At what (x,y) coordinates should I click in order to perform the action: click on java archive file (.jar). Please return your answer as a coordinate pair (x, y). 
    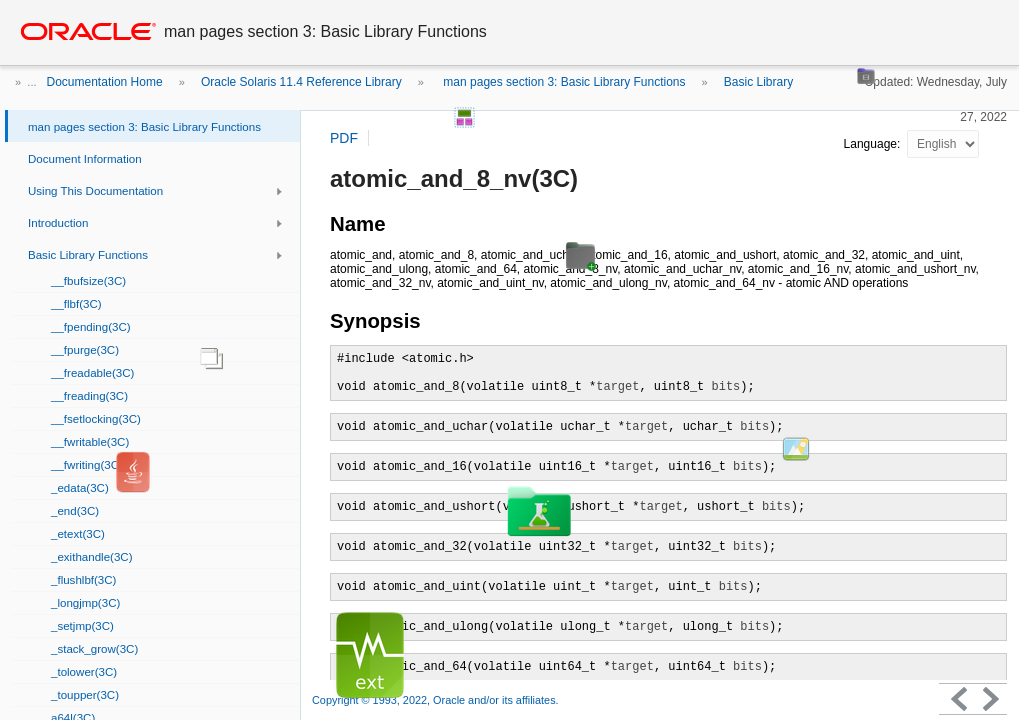
    Looking at the image, I should click on (133, 472).